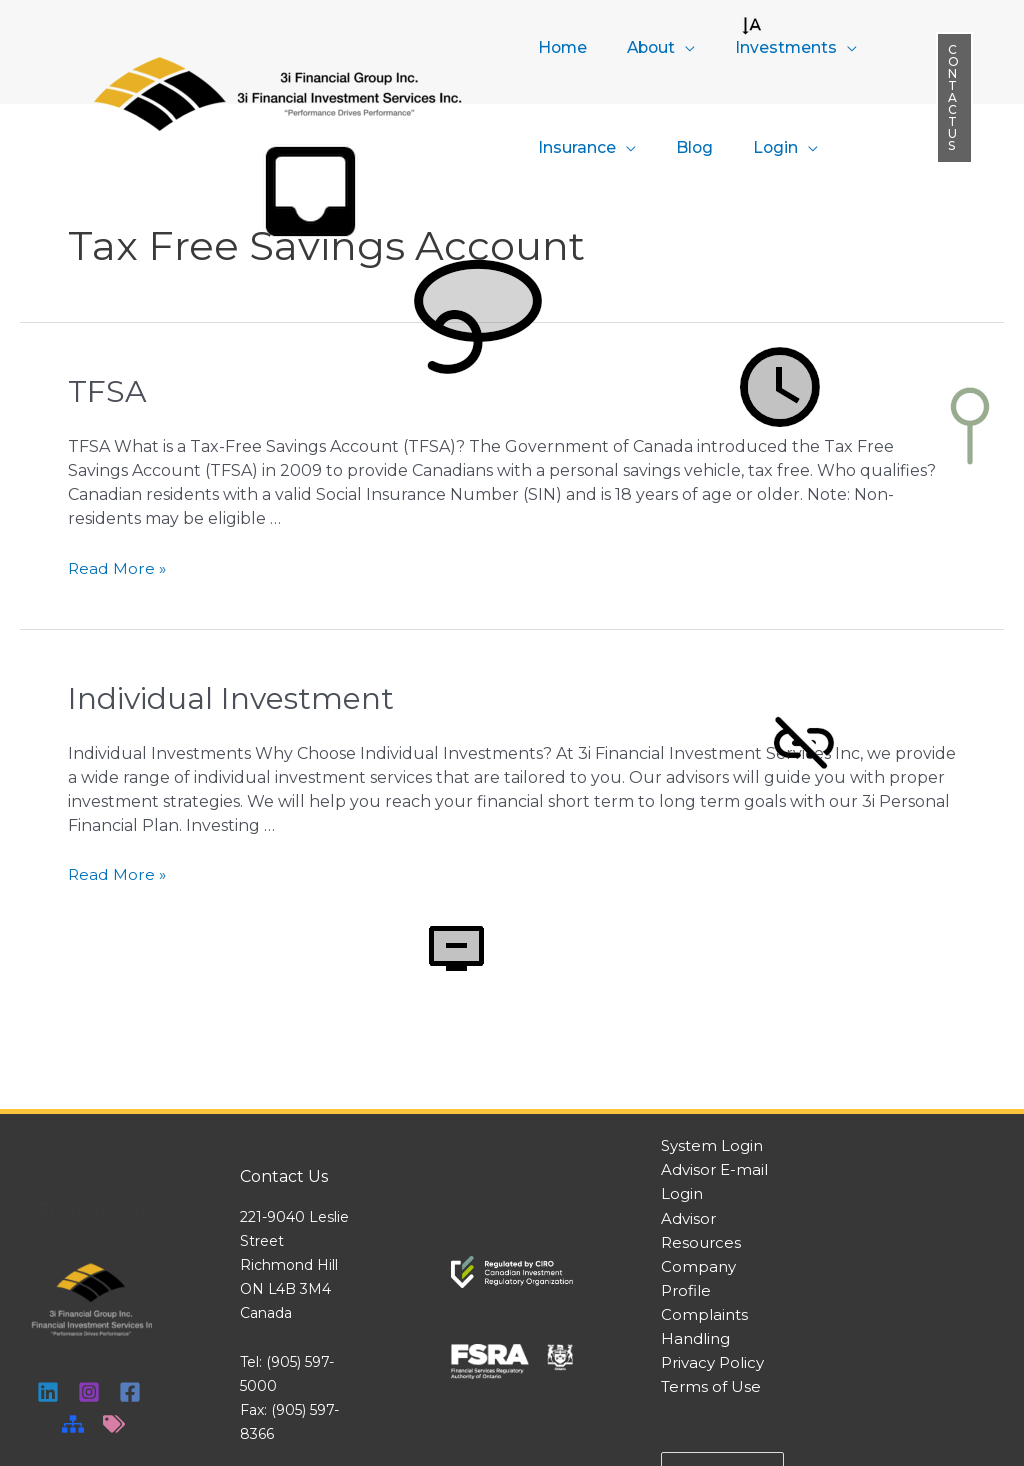  I want to click on remove a video from your watch queue, so click(456, 948).